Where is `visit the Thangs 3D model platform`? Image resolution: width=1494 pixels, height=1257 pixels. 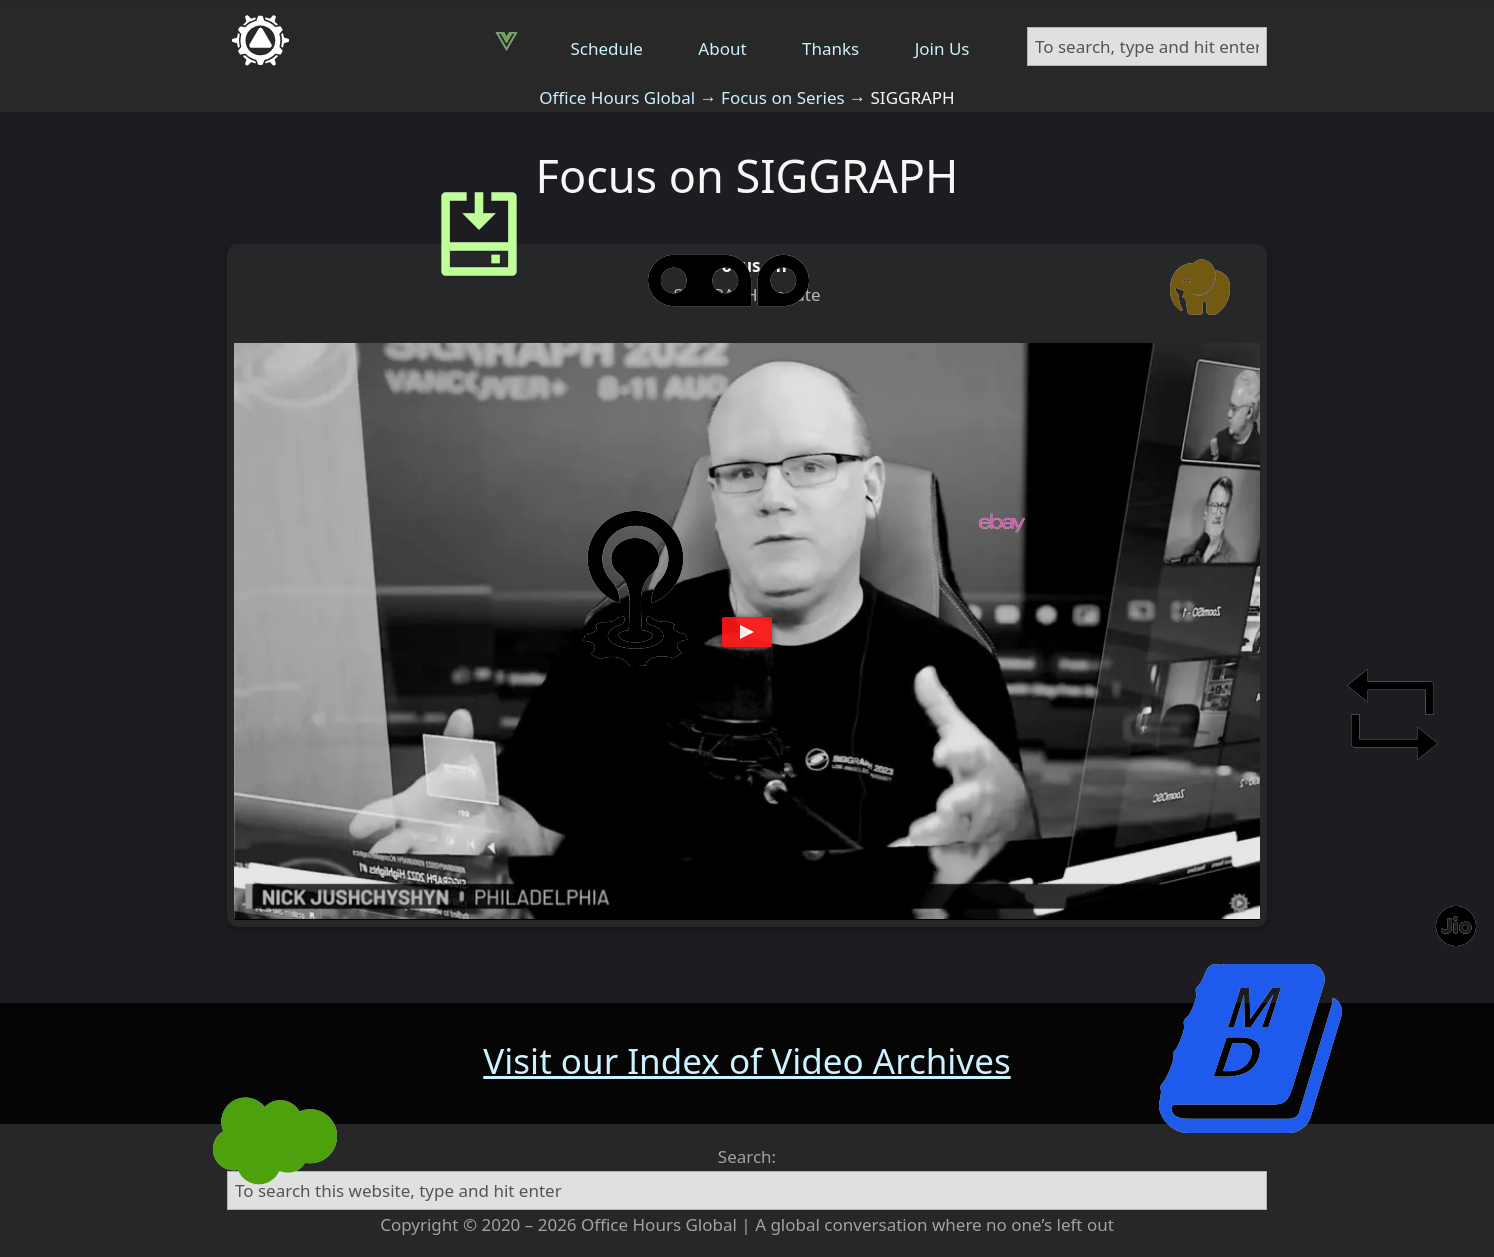 visit the Thangs 3D model platform is located at coordinates (728, 280).